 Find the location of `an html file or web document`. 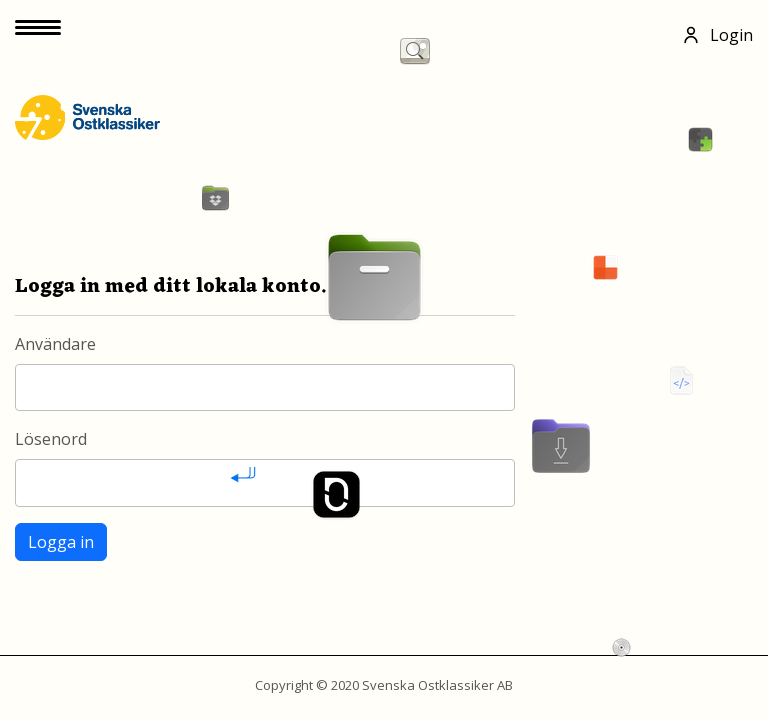

an html file or web document is located at coordinates (681, 380).